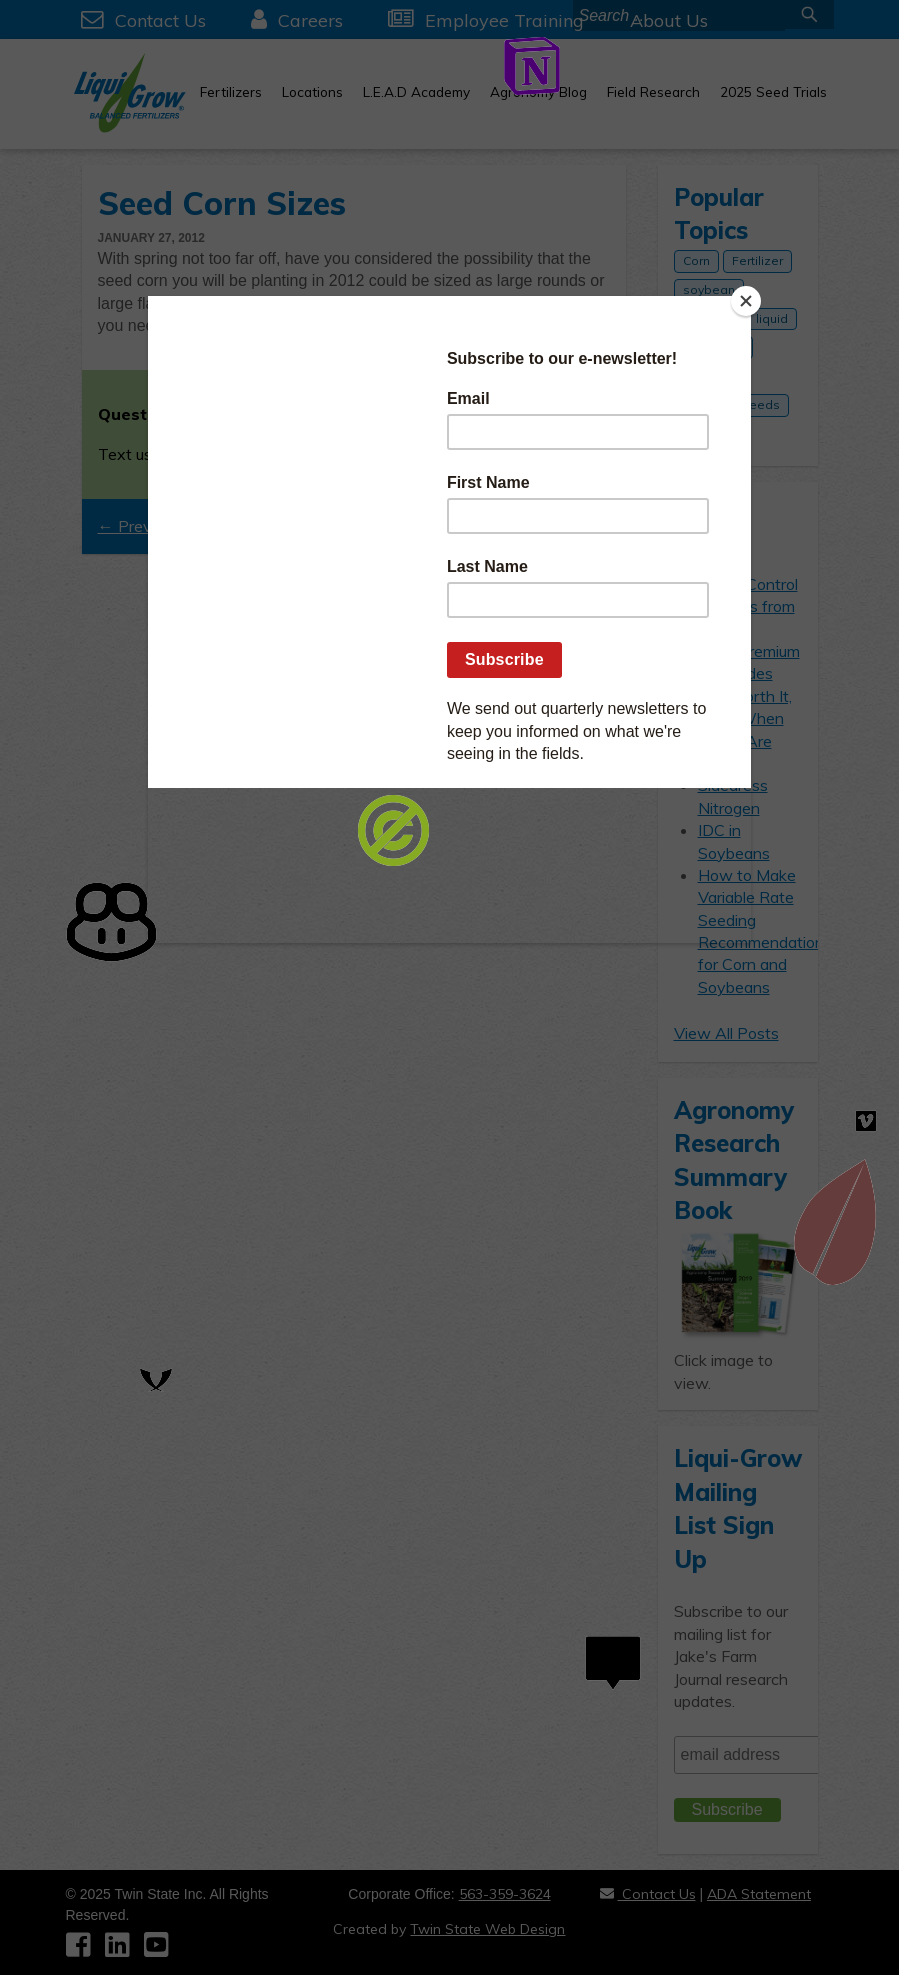 The height and width of the screenshot is (1975, 899). I want to click on Leaflet mapping library logo, so click(835, 1222).